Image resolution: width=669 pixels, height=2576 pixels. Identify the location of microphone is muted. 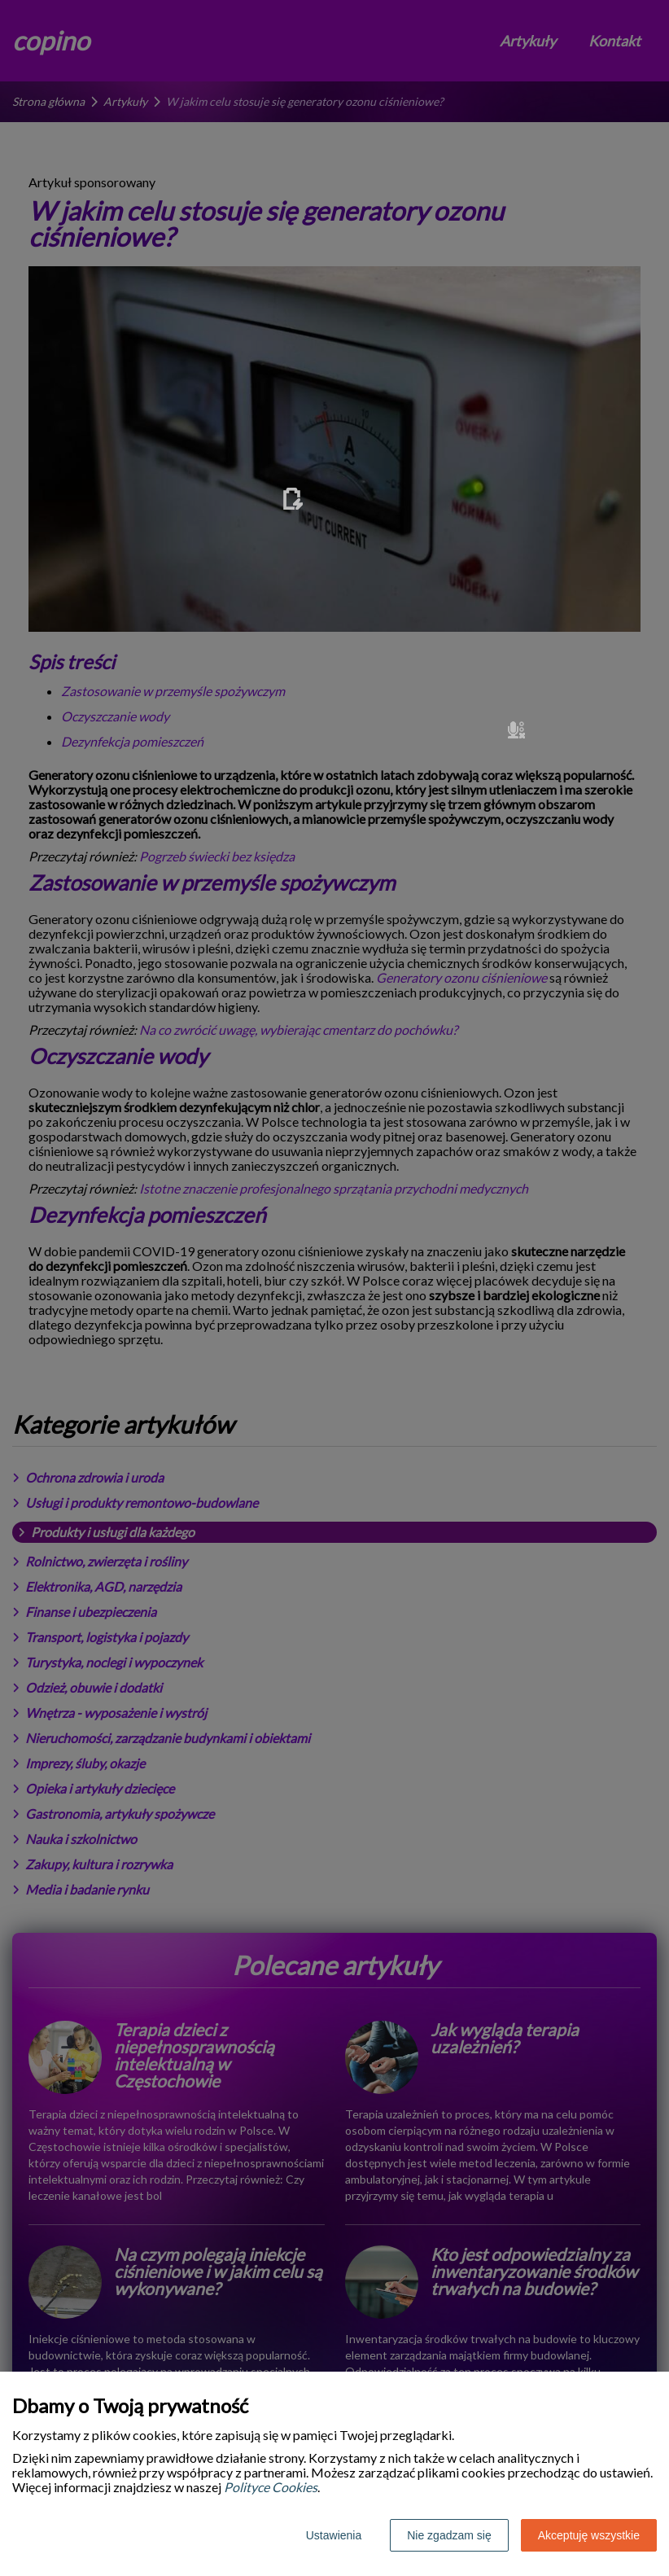
(516, 729).